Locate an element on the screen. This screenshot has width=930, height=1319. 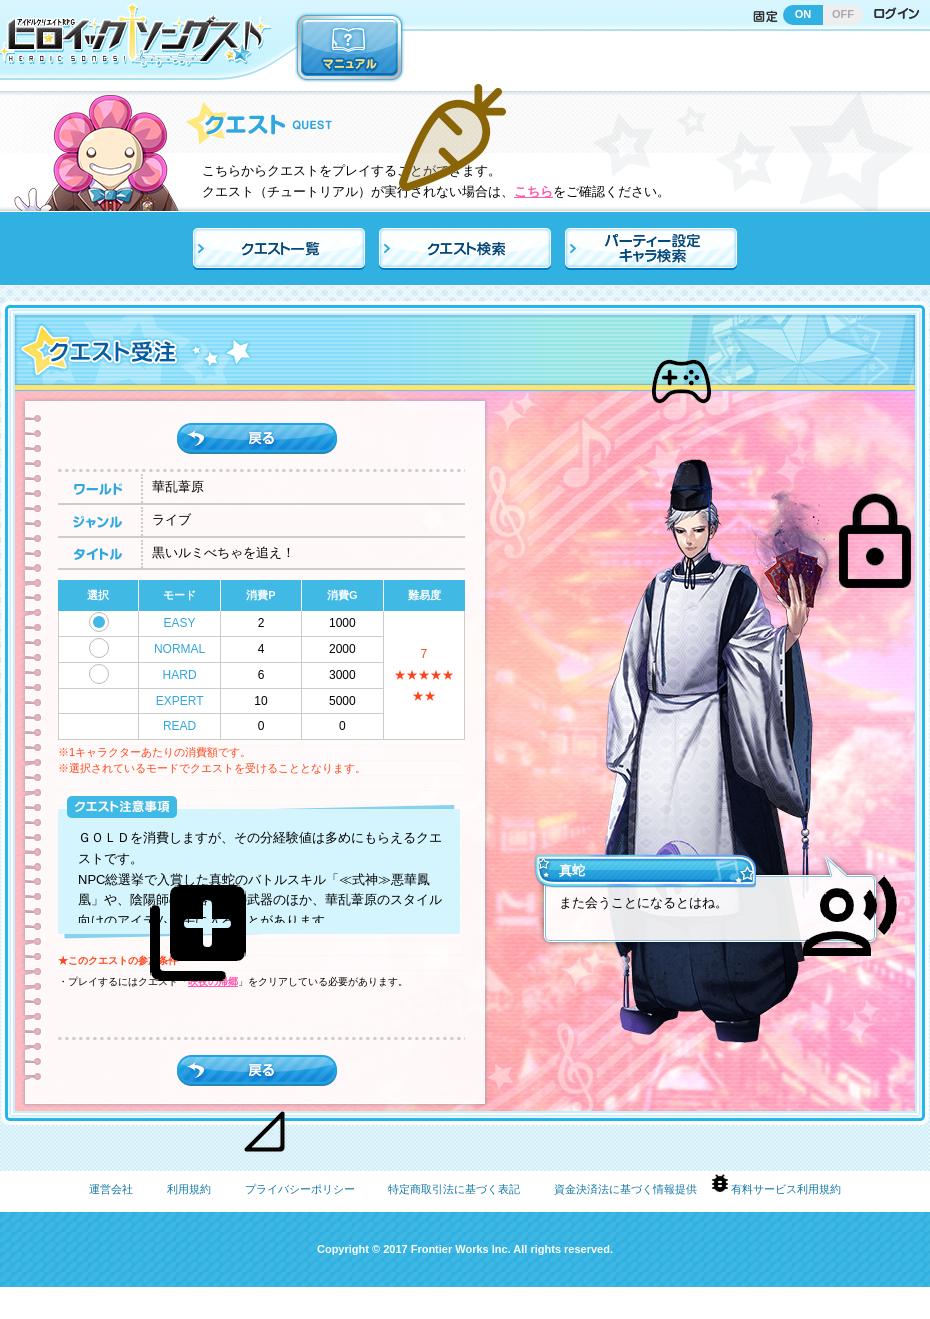
access gaming features or game library is located at coordinates (681, 381).